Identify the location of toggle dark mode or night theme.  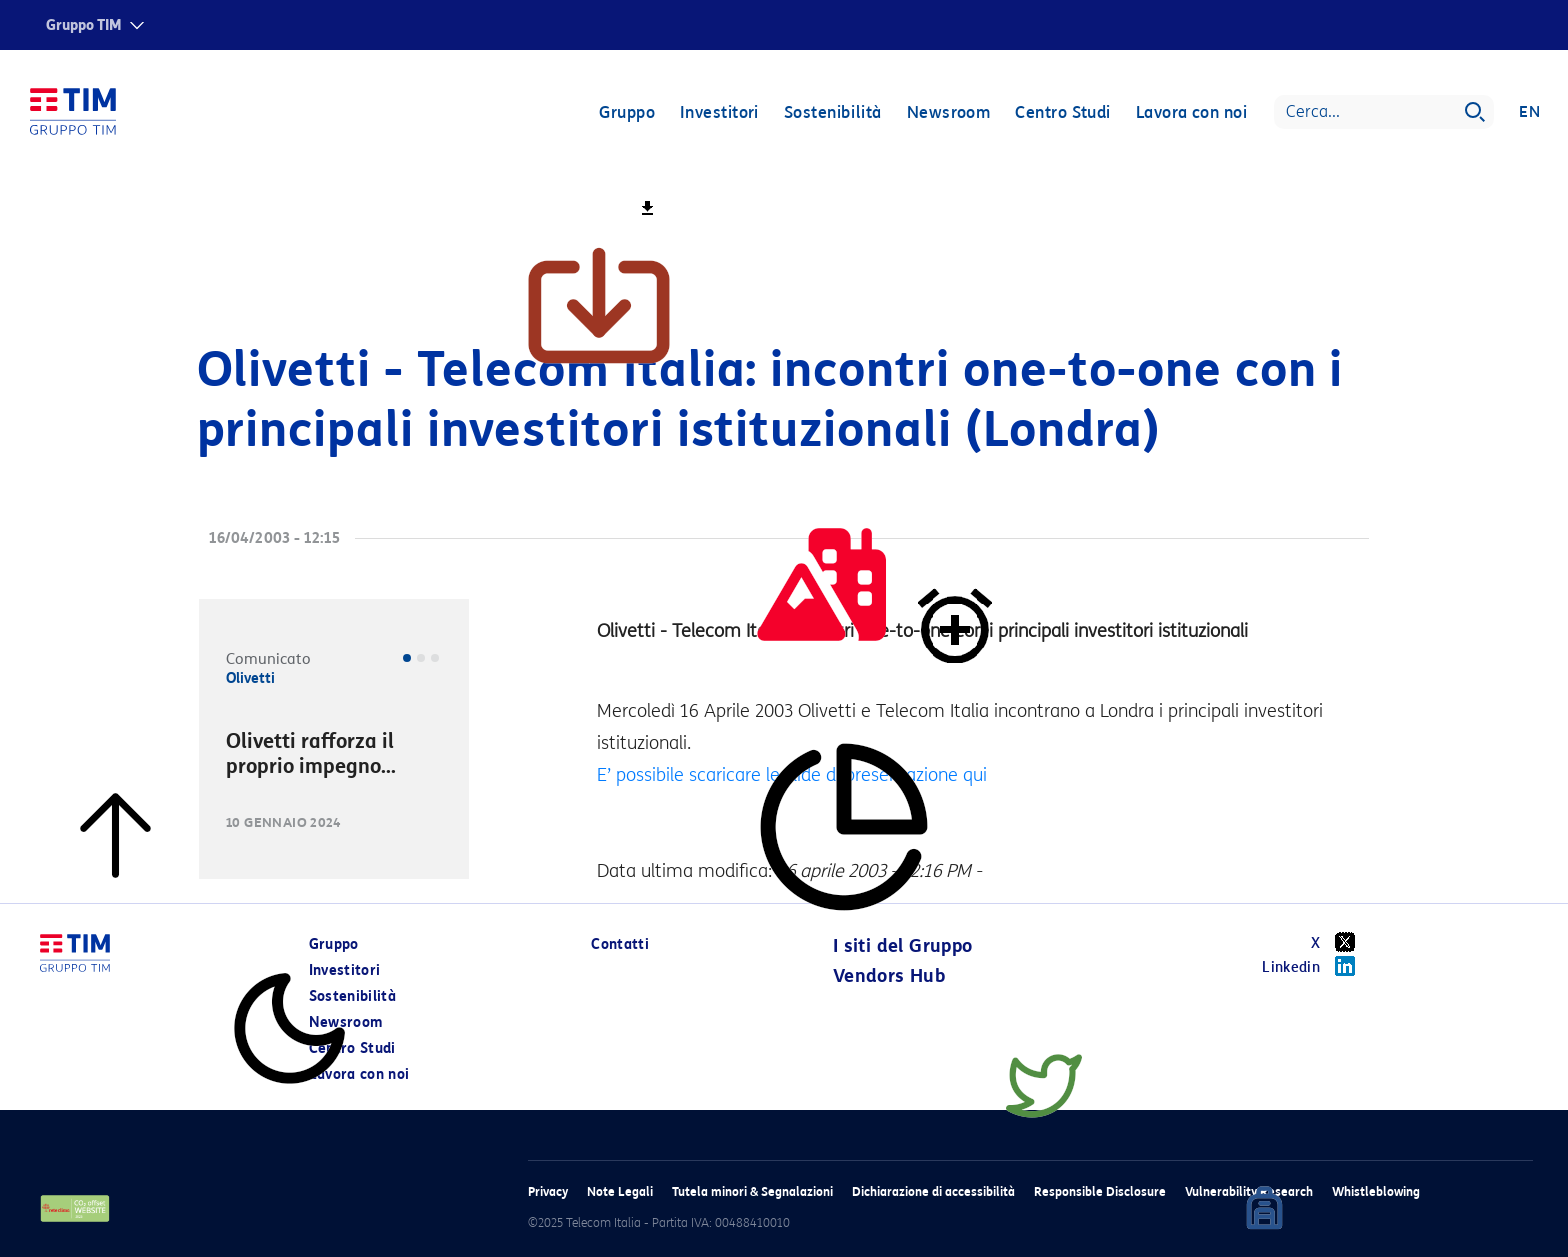
(289, 1028).